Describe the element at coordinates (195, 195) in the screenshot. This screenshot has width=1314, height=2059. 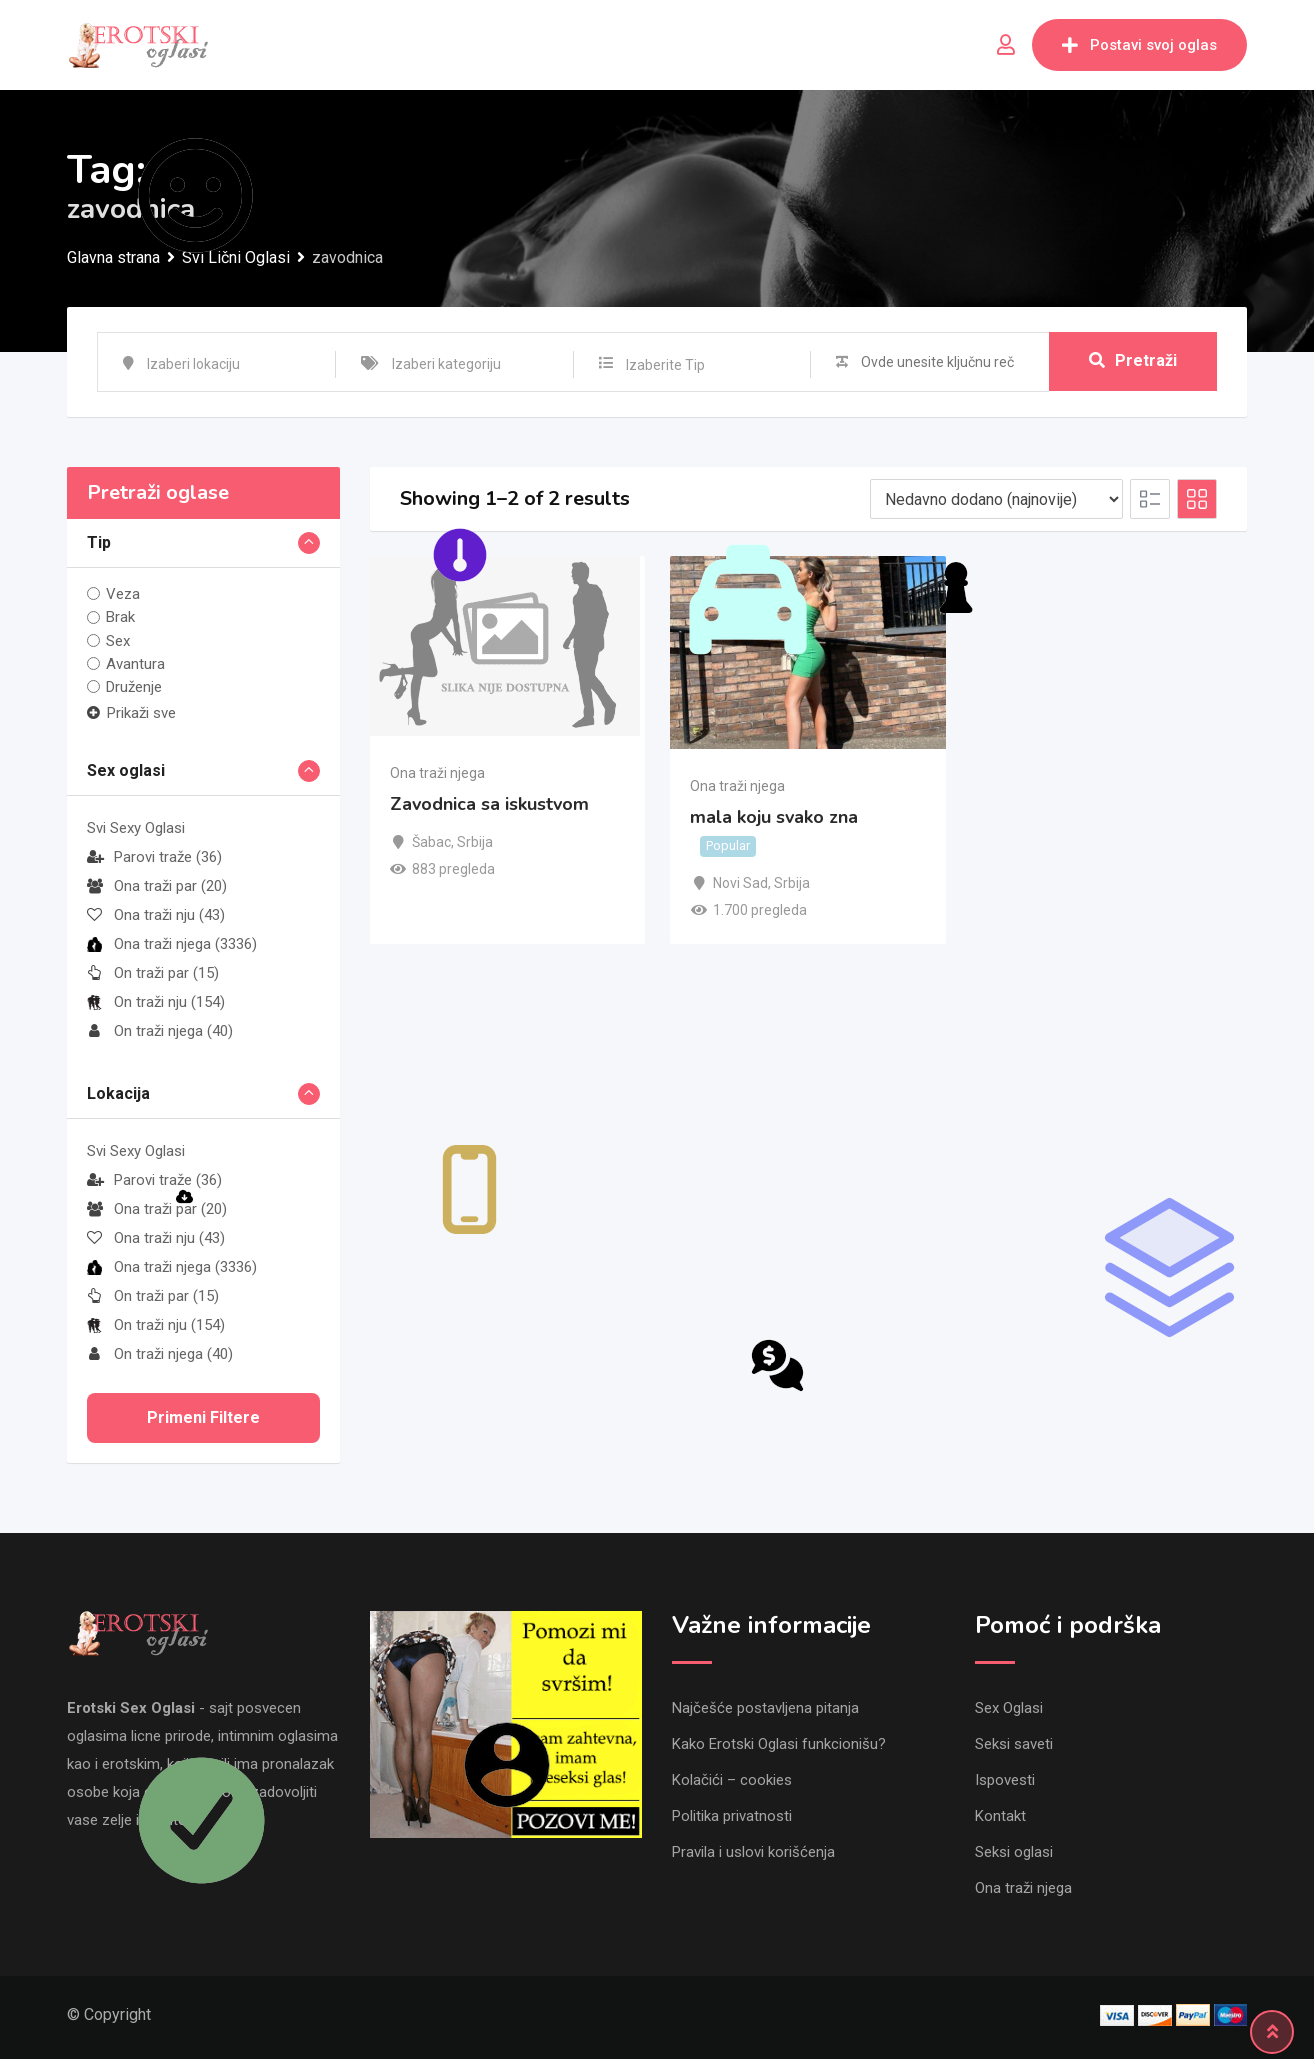
I see `add an emoji or reaction` at that location.